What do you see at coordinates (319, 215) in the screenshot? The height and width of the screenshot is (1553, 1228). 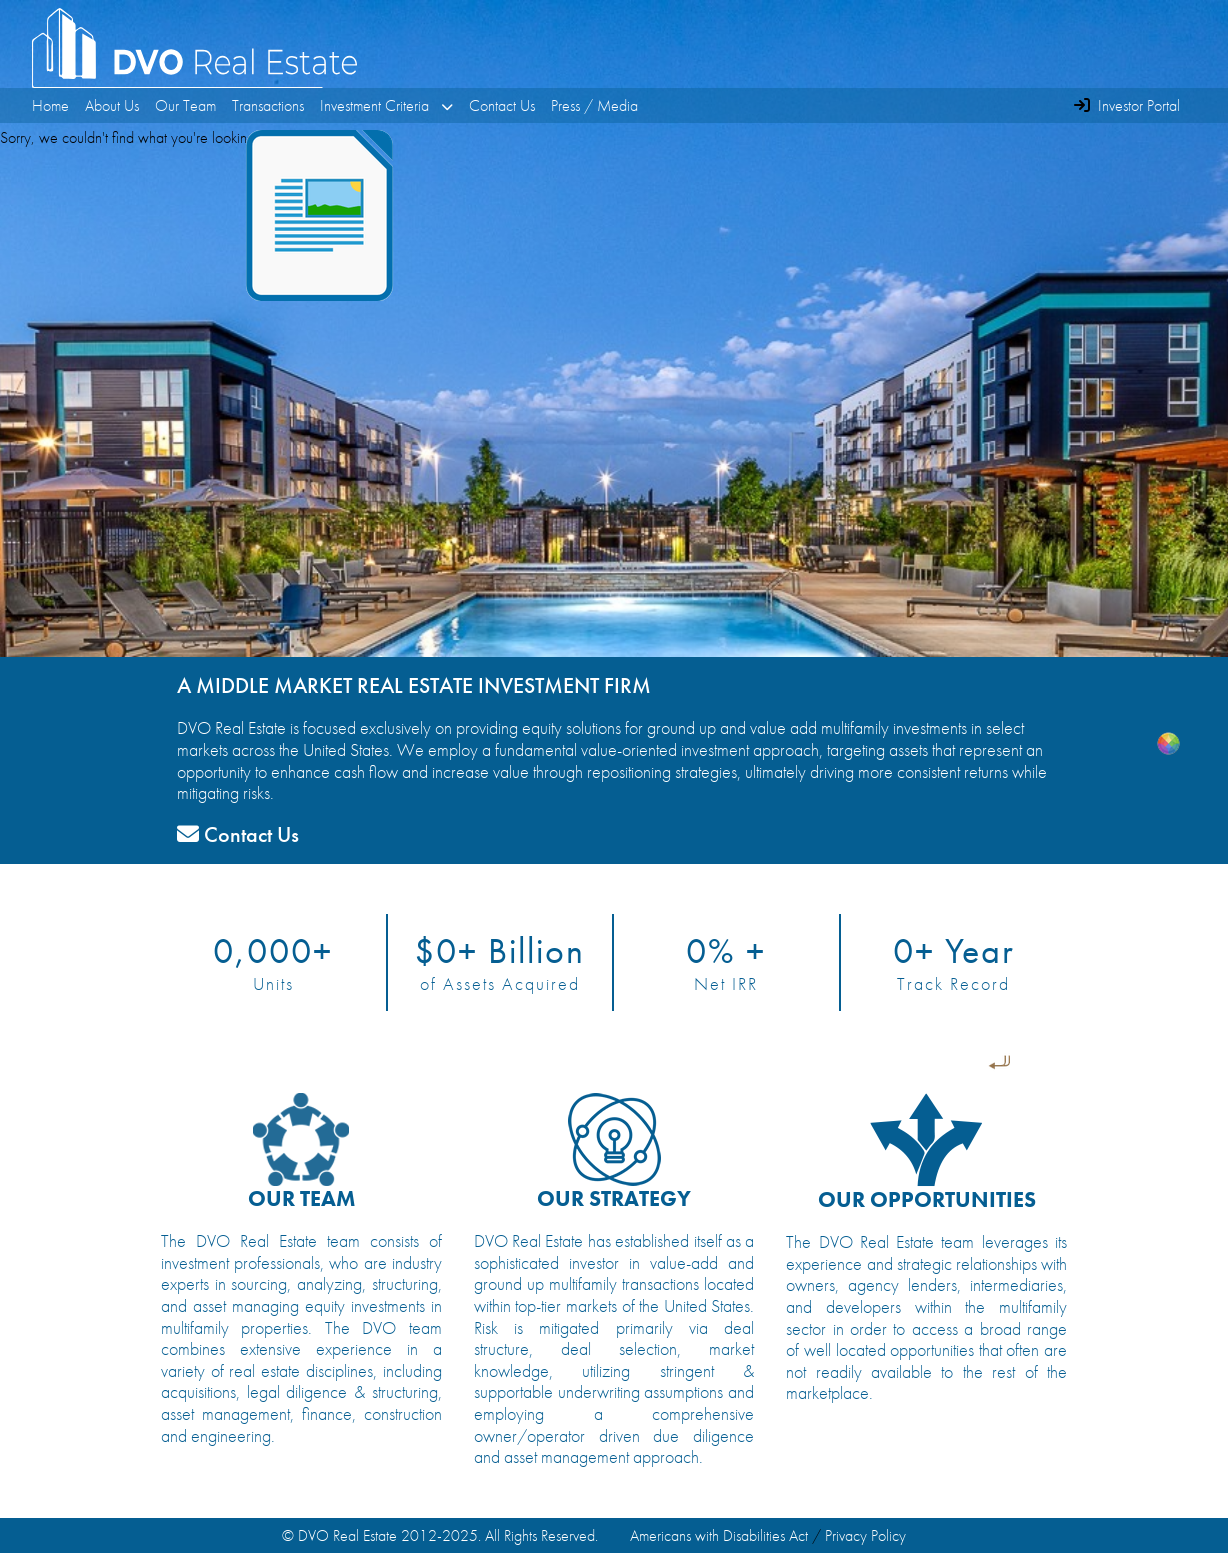 I see `open a libreoffice writer document` at bounding box center [319, 215].